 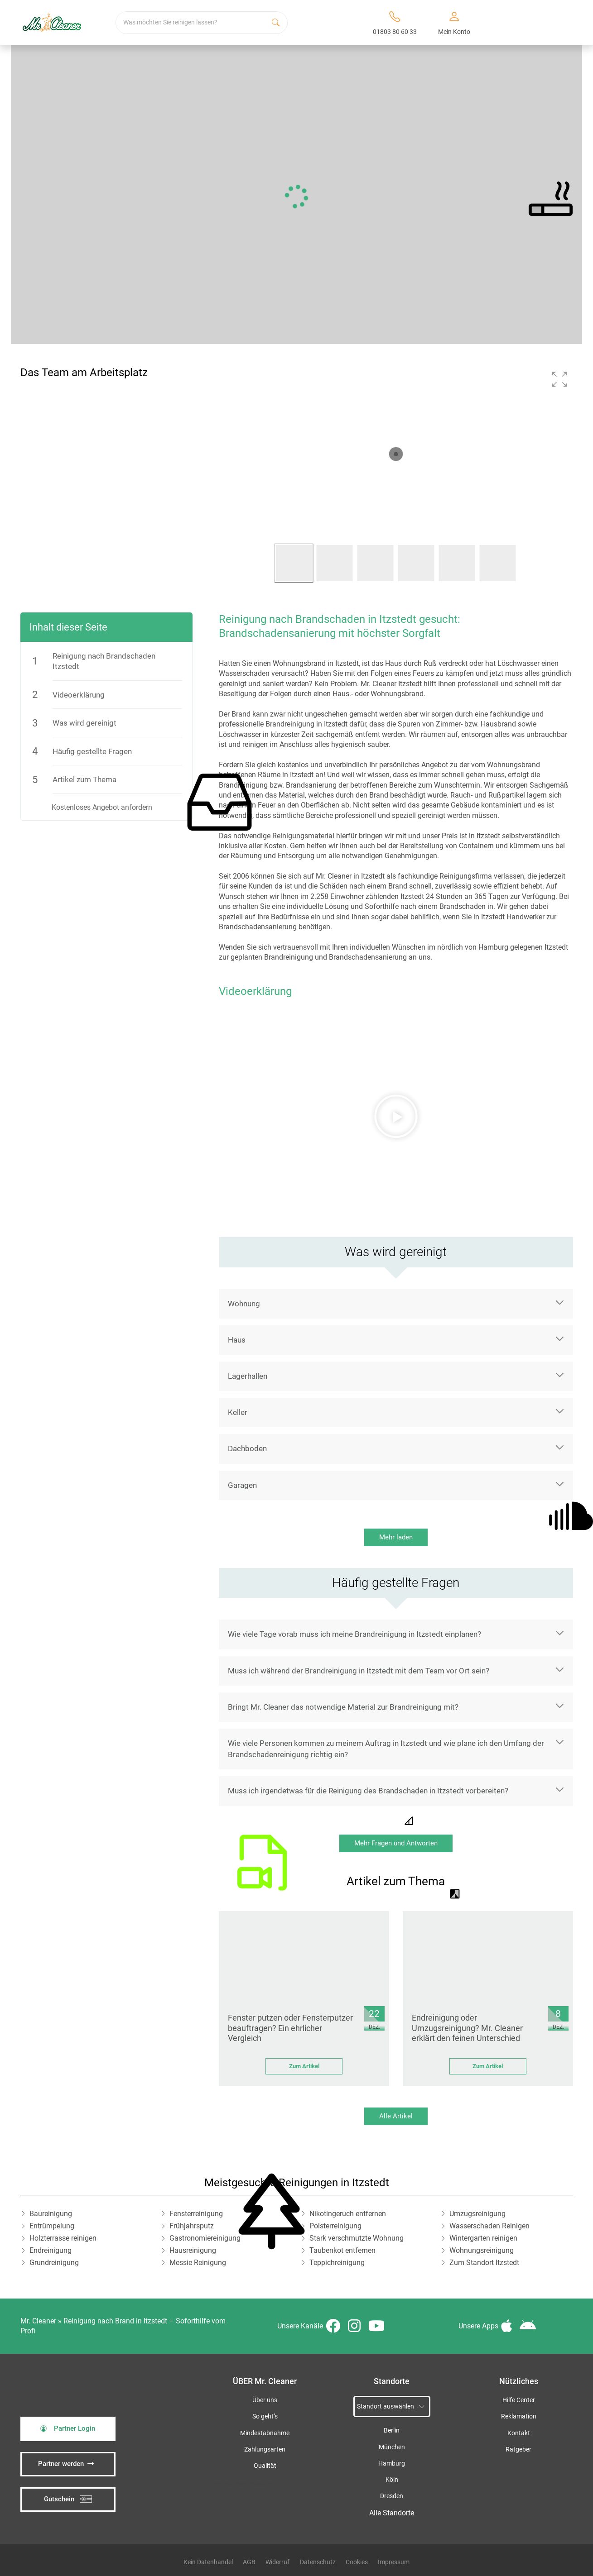 I want to click on open soundcloud app, so click(x=570, y=1517).